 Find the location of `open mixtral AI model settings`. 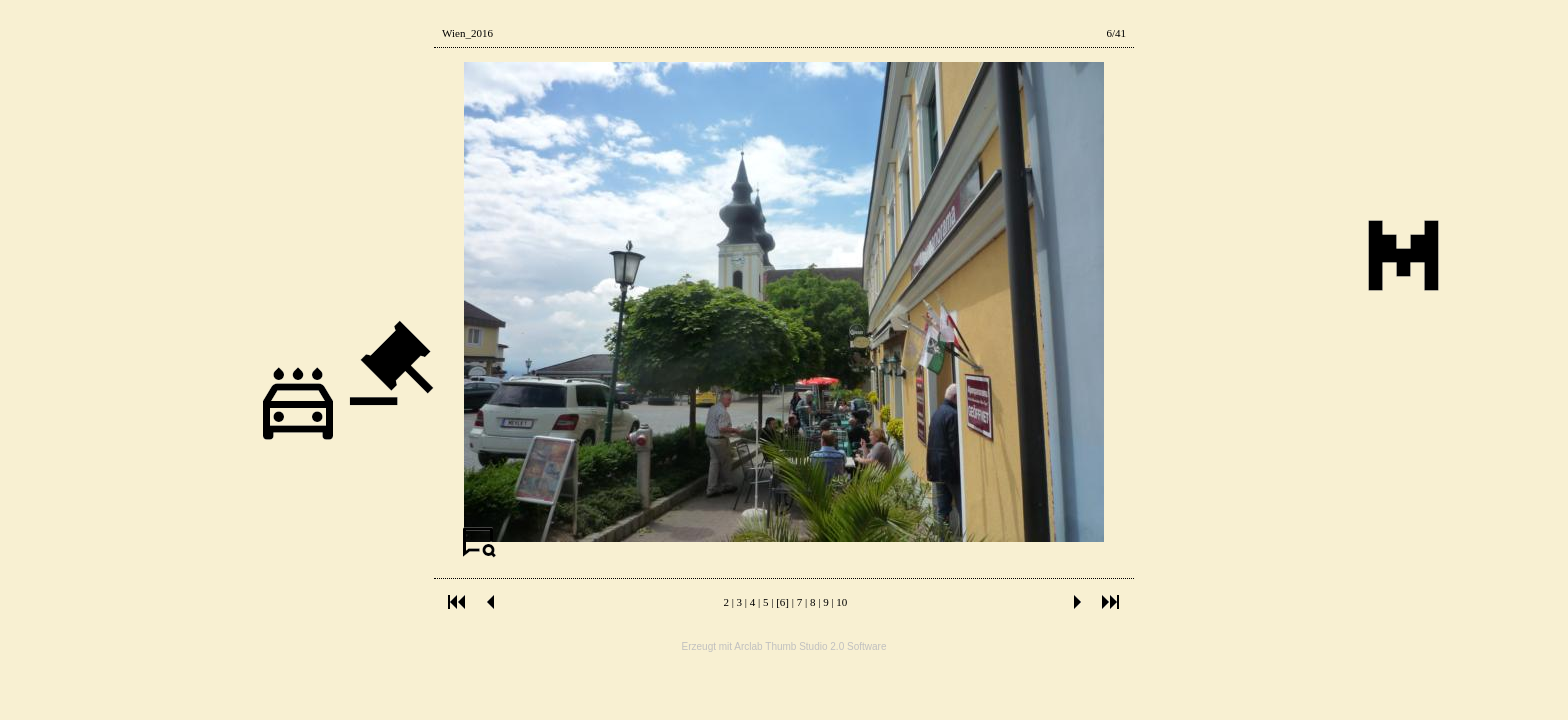

open mixtral AI model settings is located at coordinates (1403, 255).